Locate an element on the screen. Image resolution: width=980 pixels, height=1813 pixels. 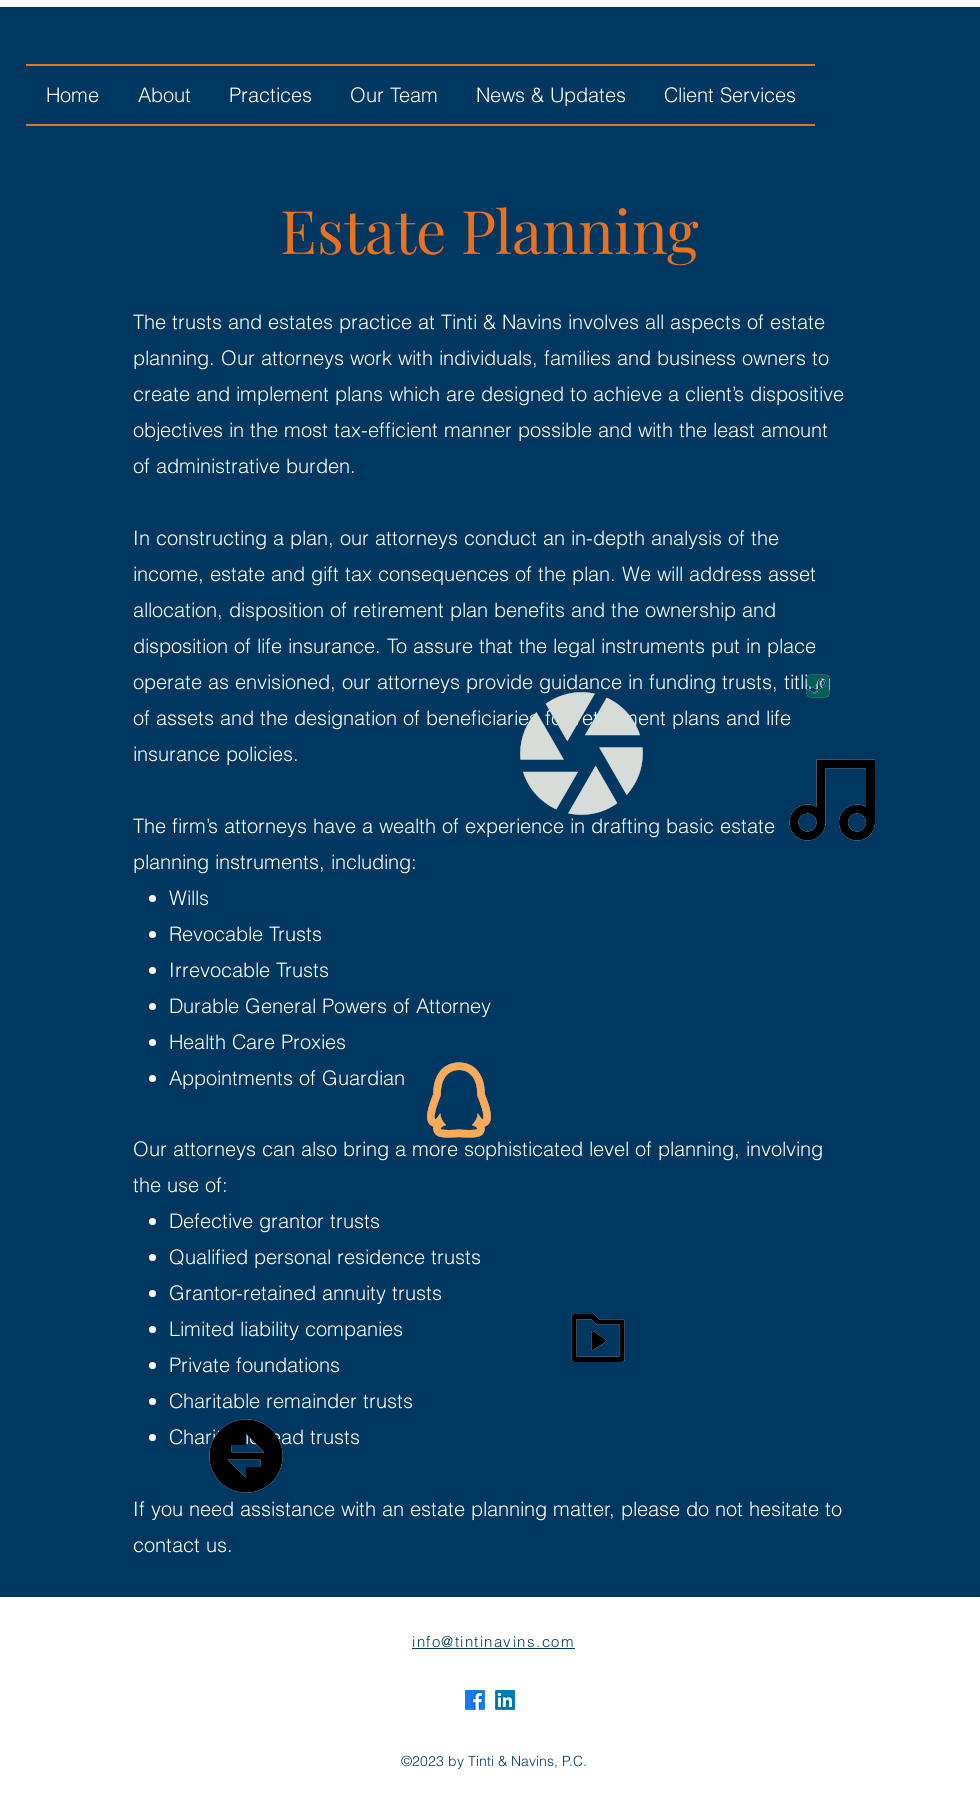
open QQ messenger app is located at coordinates (459, 1100).